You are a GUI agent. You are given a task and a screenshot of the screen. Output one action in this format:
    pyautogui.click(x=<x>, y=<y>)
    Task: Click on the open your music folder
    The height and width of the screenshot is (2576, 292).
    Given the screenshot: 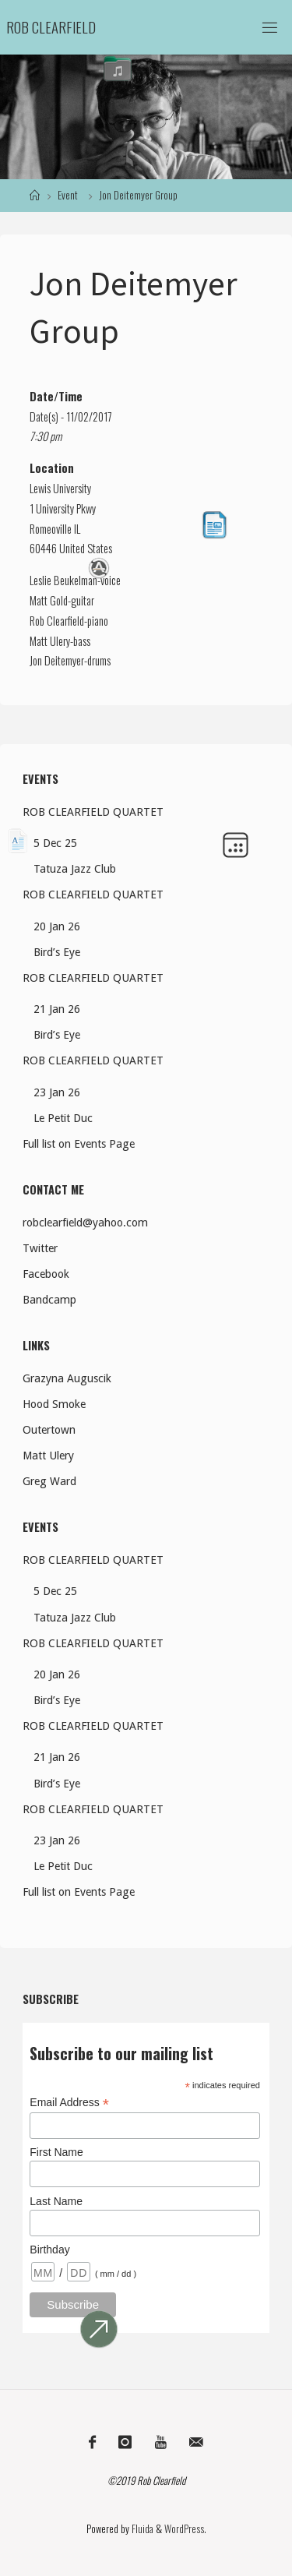 What is the action you would take?
    pyautogui.click(x=118, y=68)
    